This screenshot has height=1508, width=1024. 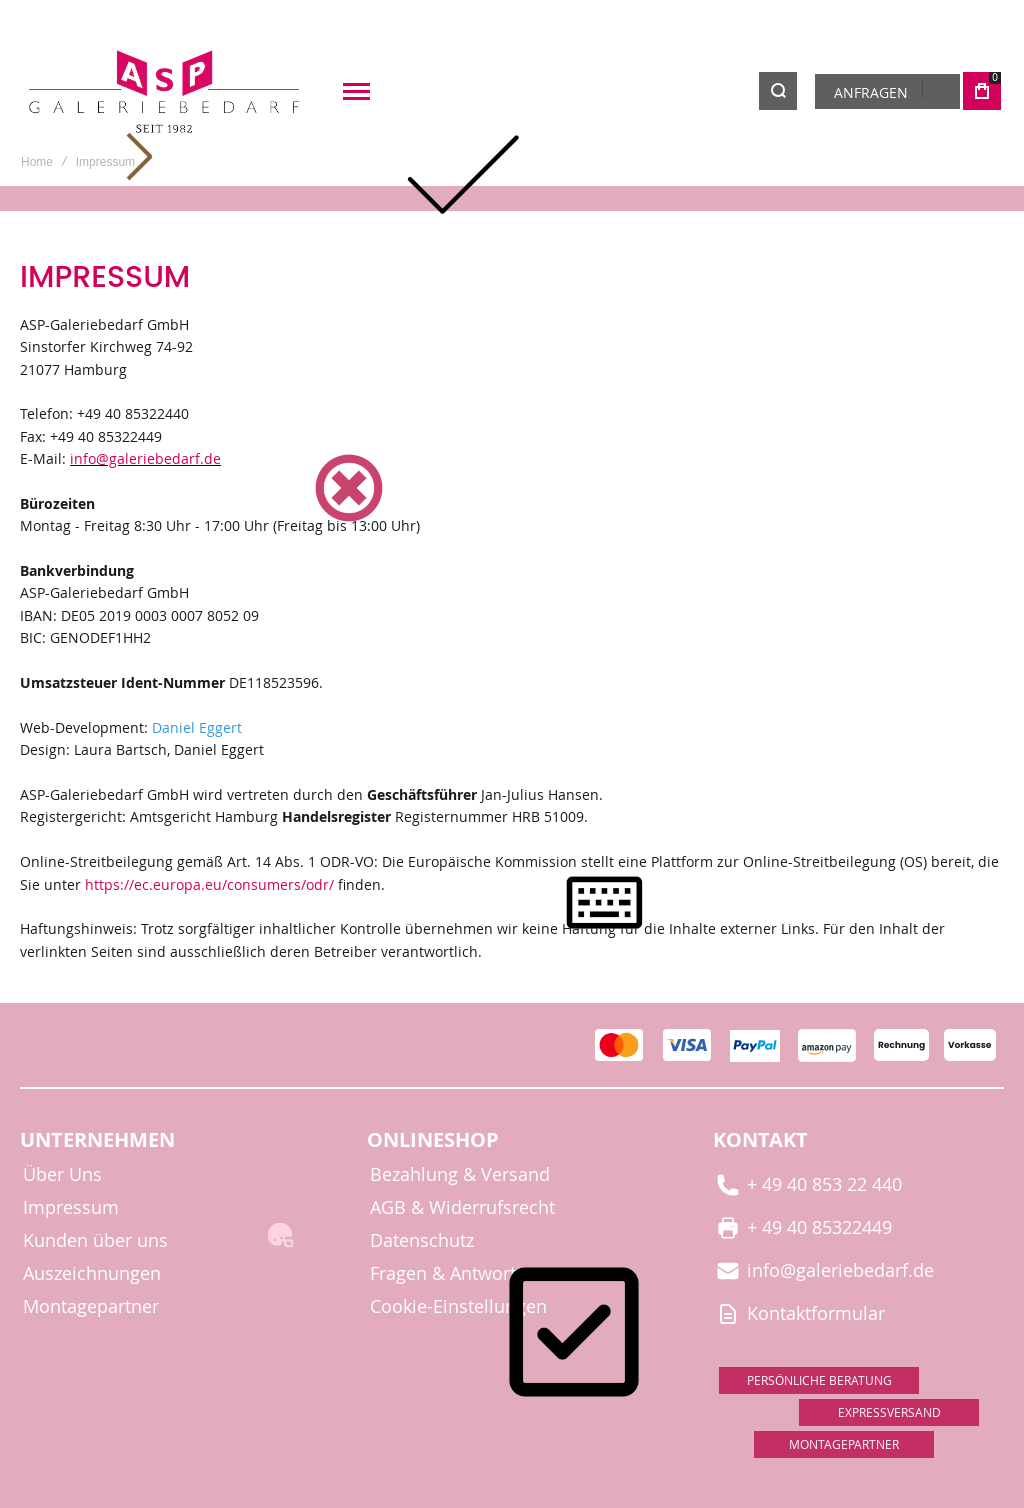 What do you see at coordinates (349, 488) in the screenshot?
I see `indicates an error or failed operation` at bounding box center [349, 488].